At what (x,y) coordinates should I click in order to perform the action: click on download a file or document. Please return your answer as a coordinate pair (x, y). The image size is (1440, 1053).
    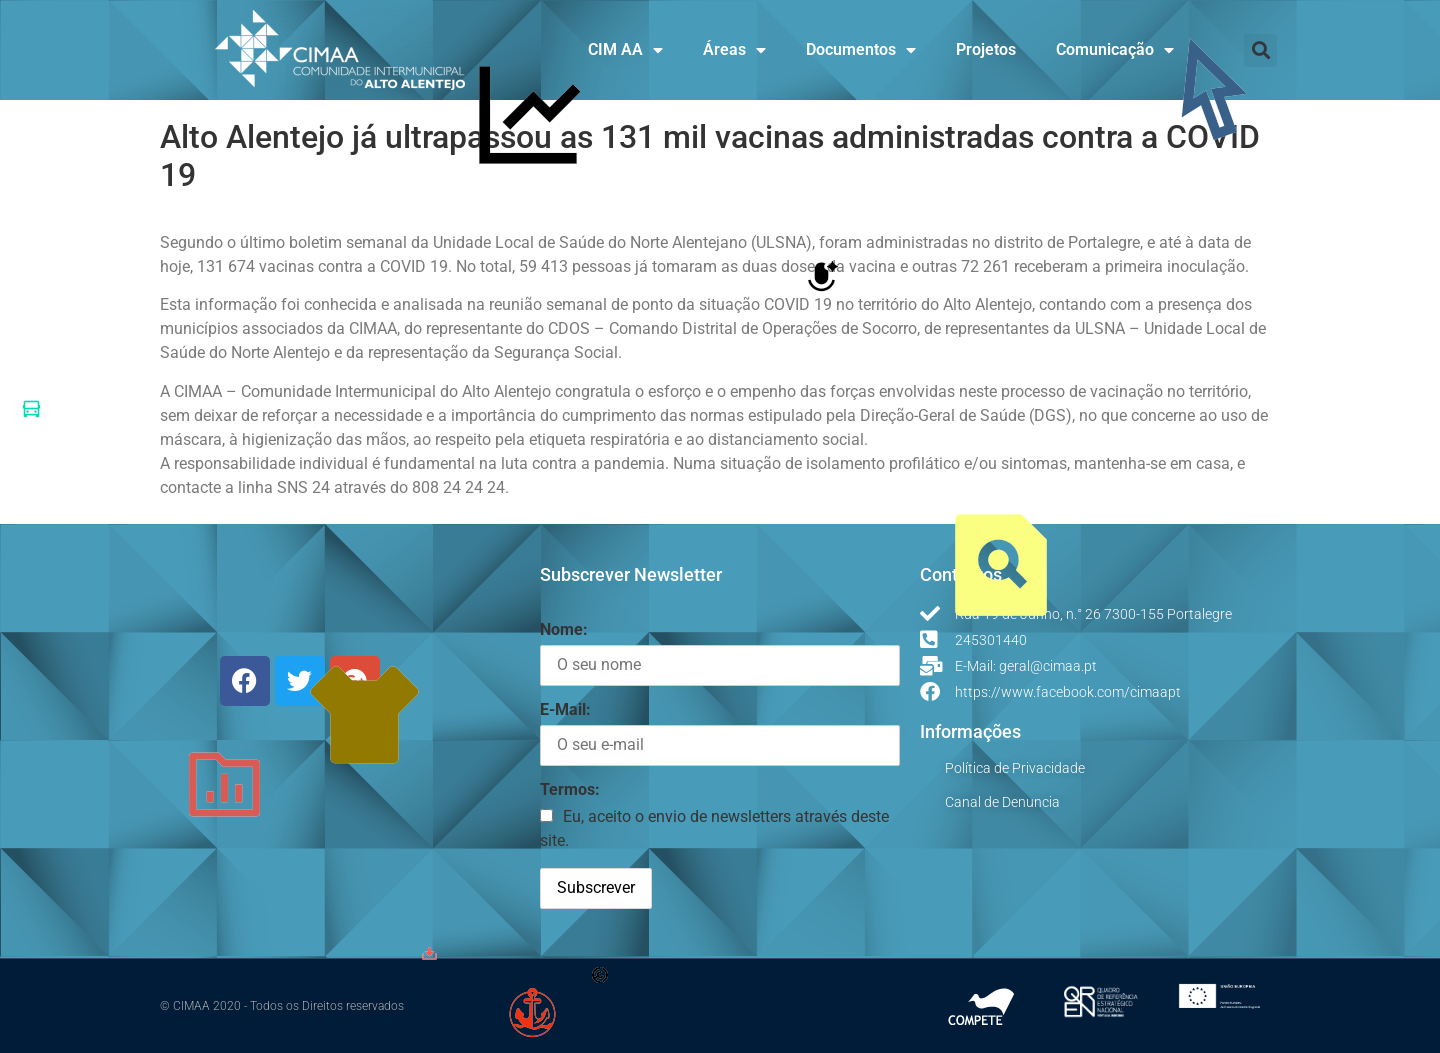
    Looking at the image, I should click on (429, 953).